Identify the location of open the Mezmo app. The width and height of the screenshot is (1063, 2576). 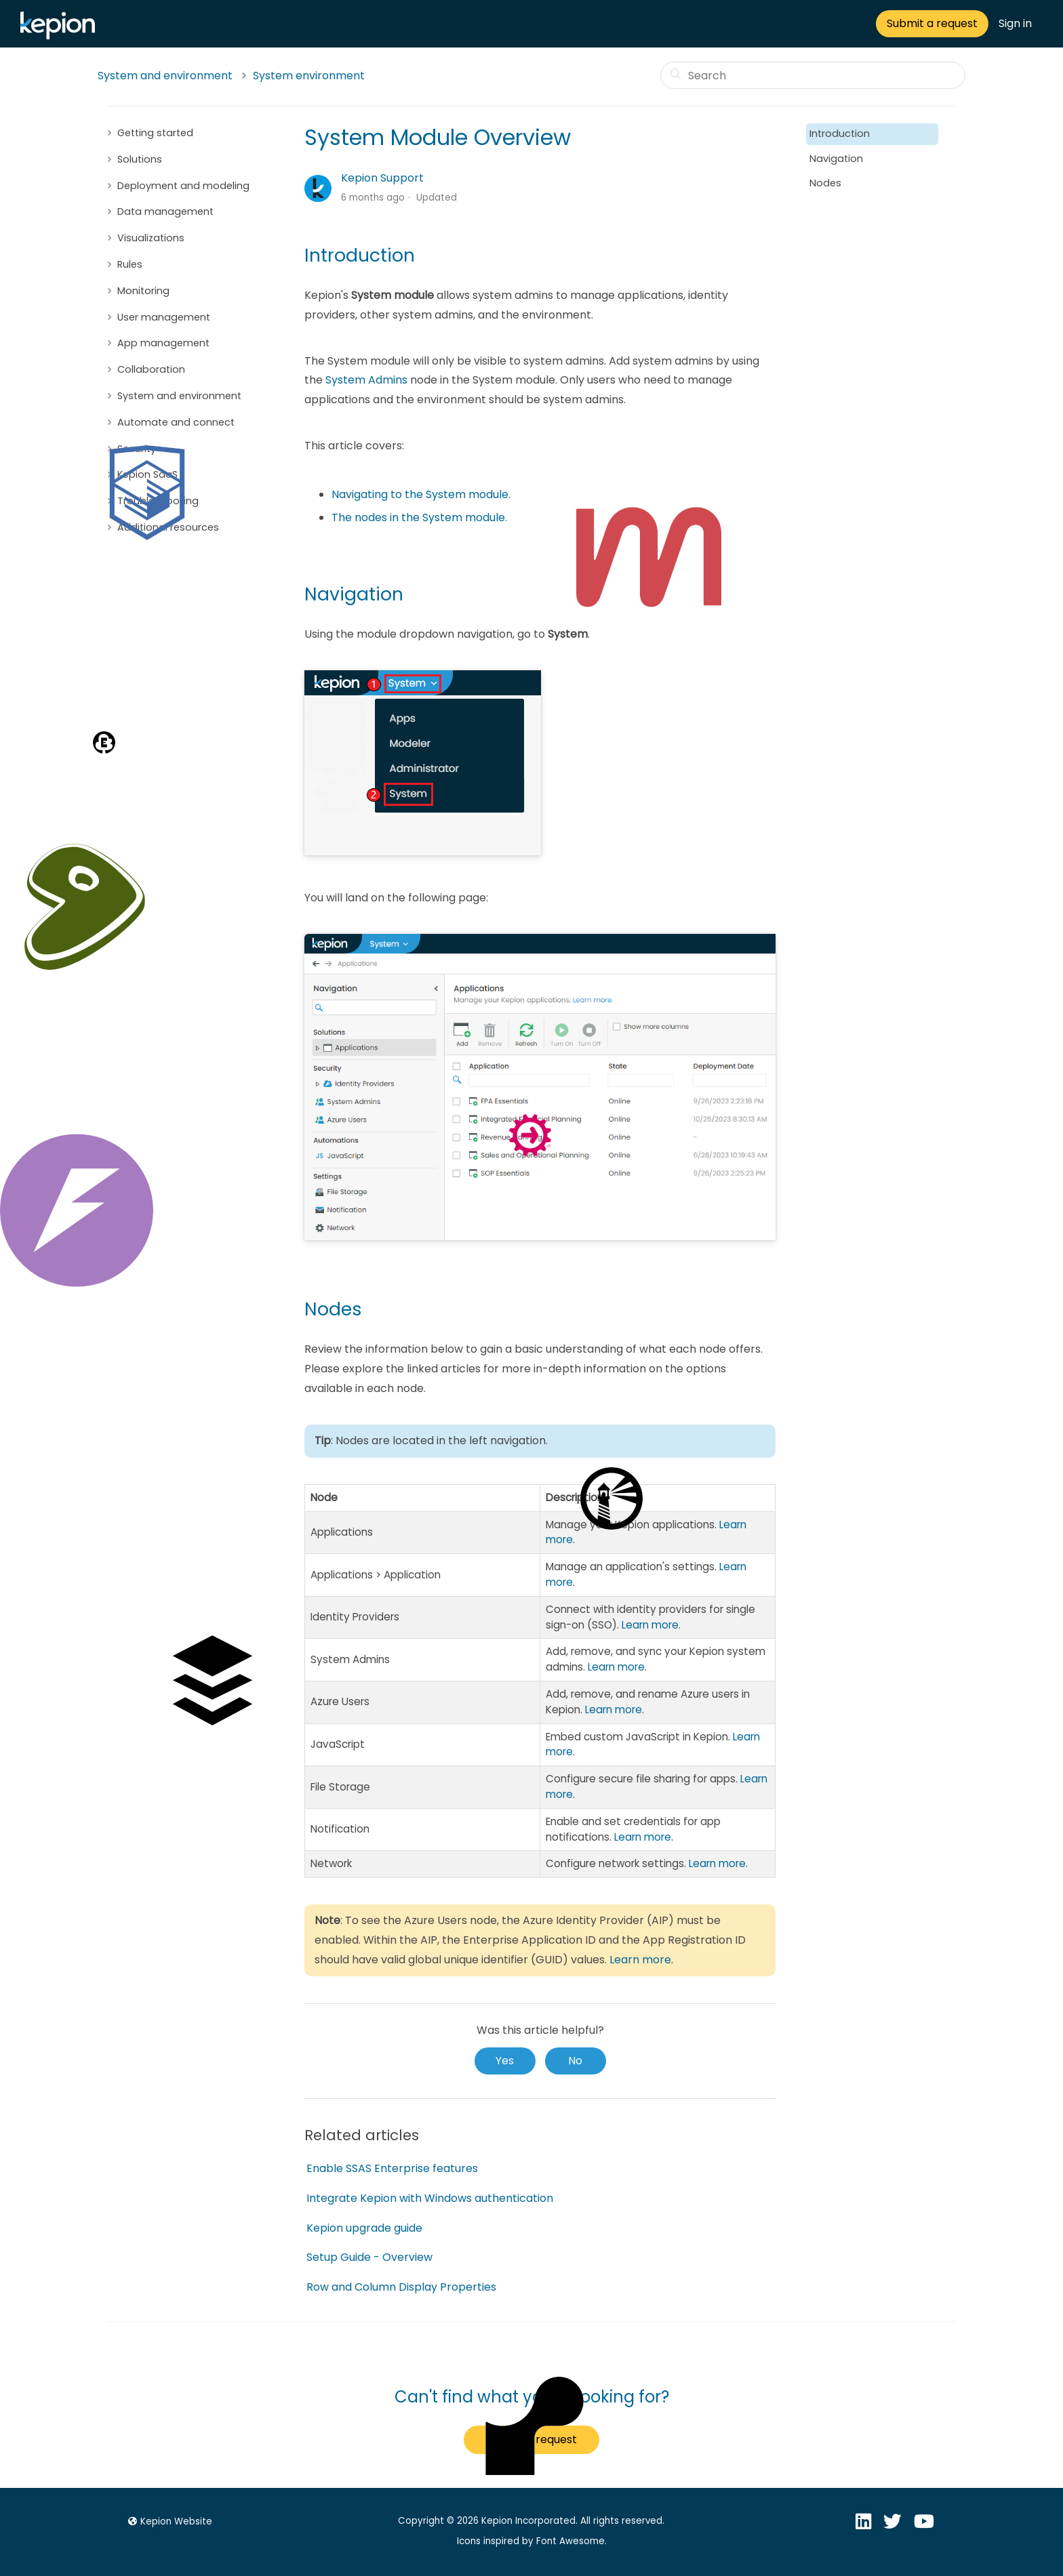
(649, 557).